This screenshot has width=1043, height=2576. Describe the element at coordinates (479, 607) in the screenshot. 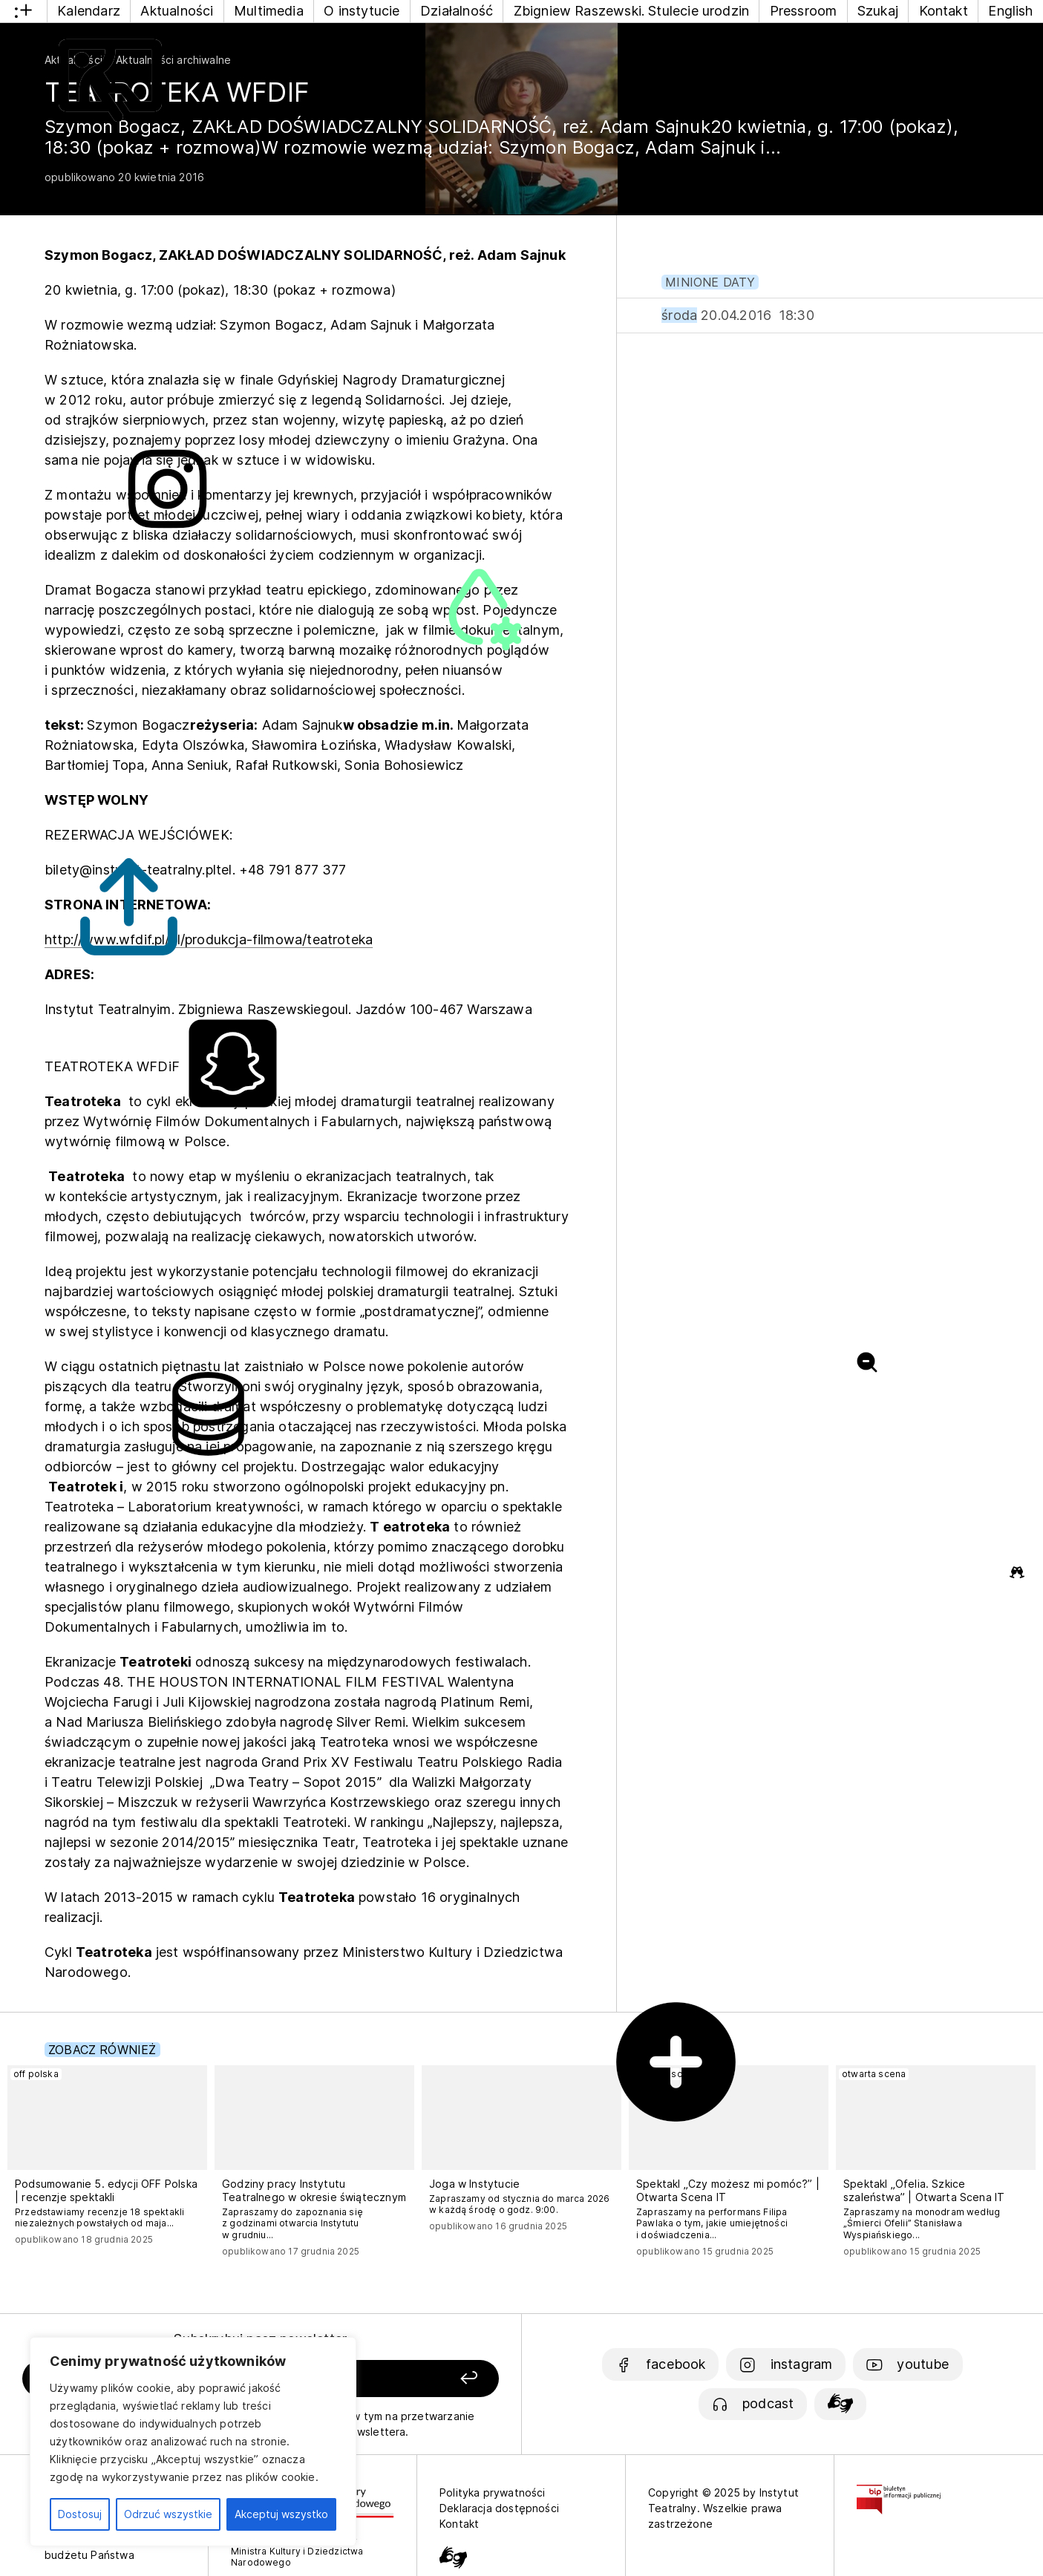

I see `configure water or liquid settings` at that location.